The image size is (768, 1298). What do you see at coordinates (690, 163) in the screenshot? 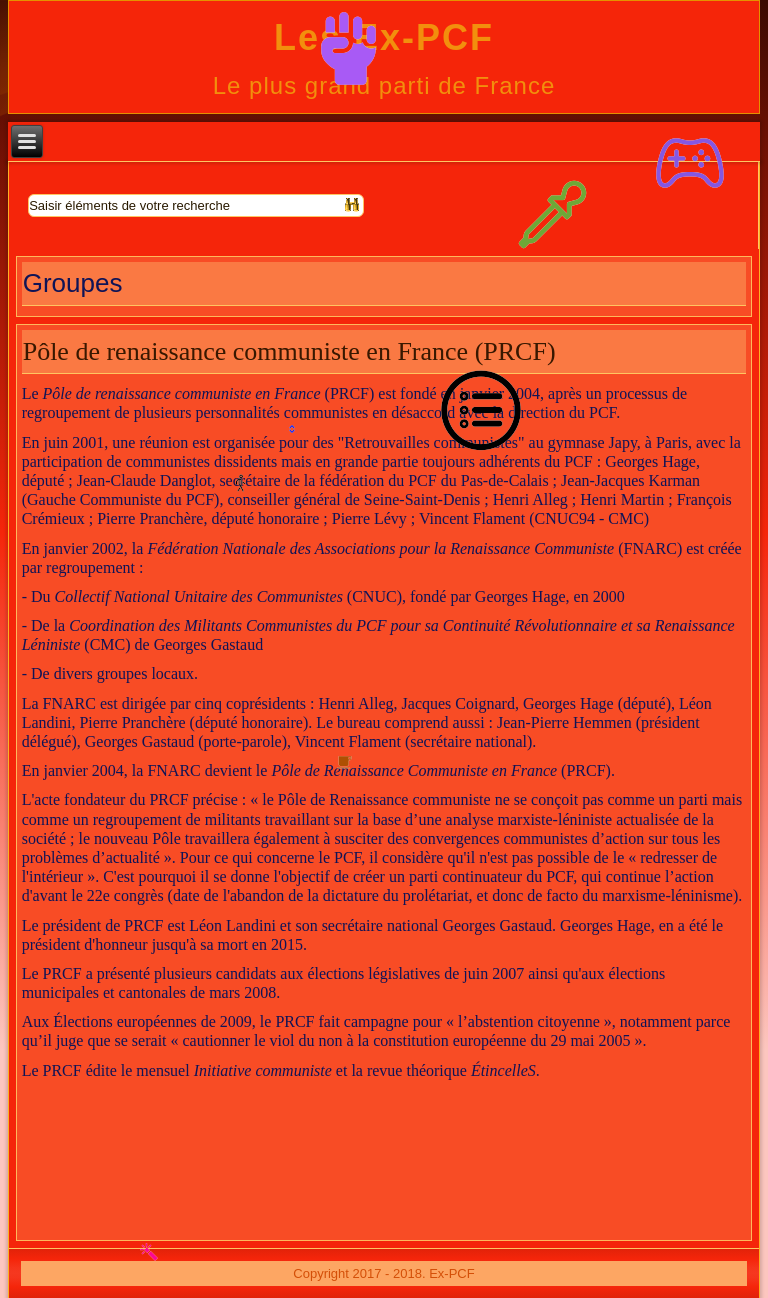
I see `access gaming features or game library` at bounding box center [690, 163].